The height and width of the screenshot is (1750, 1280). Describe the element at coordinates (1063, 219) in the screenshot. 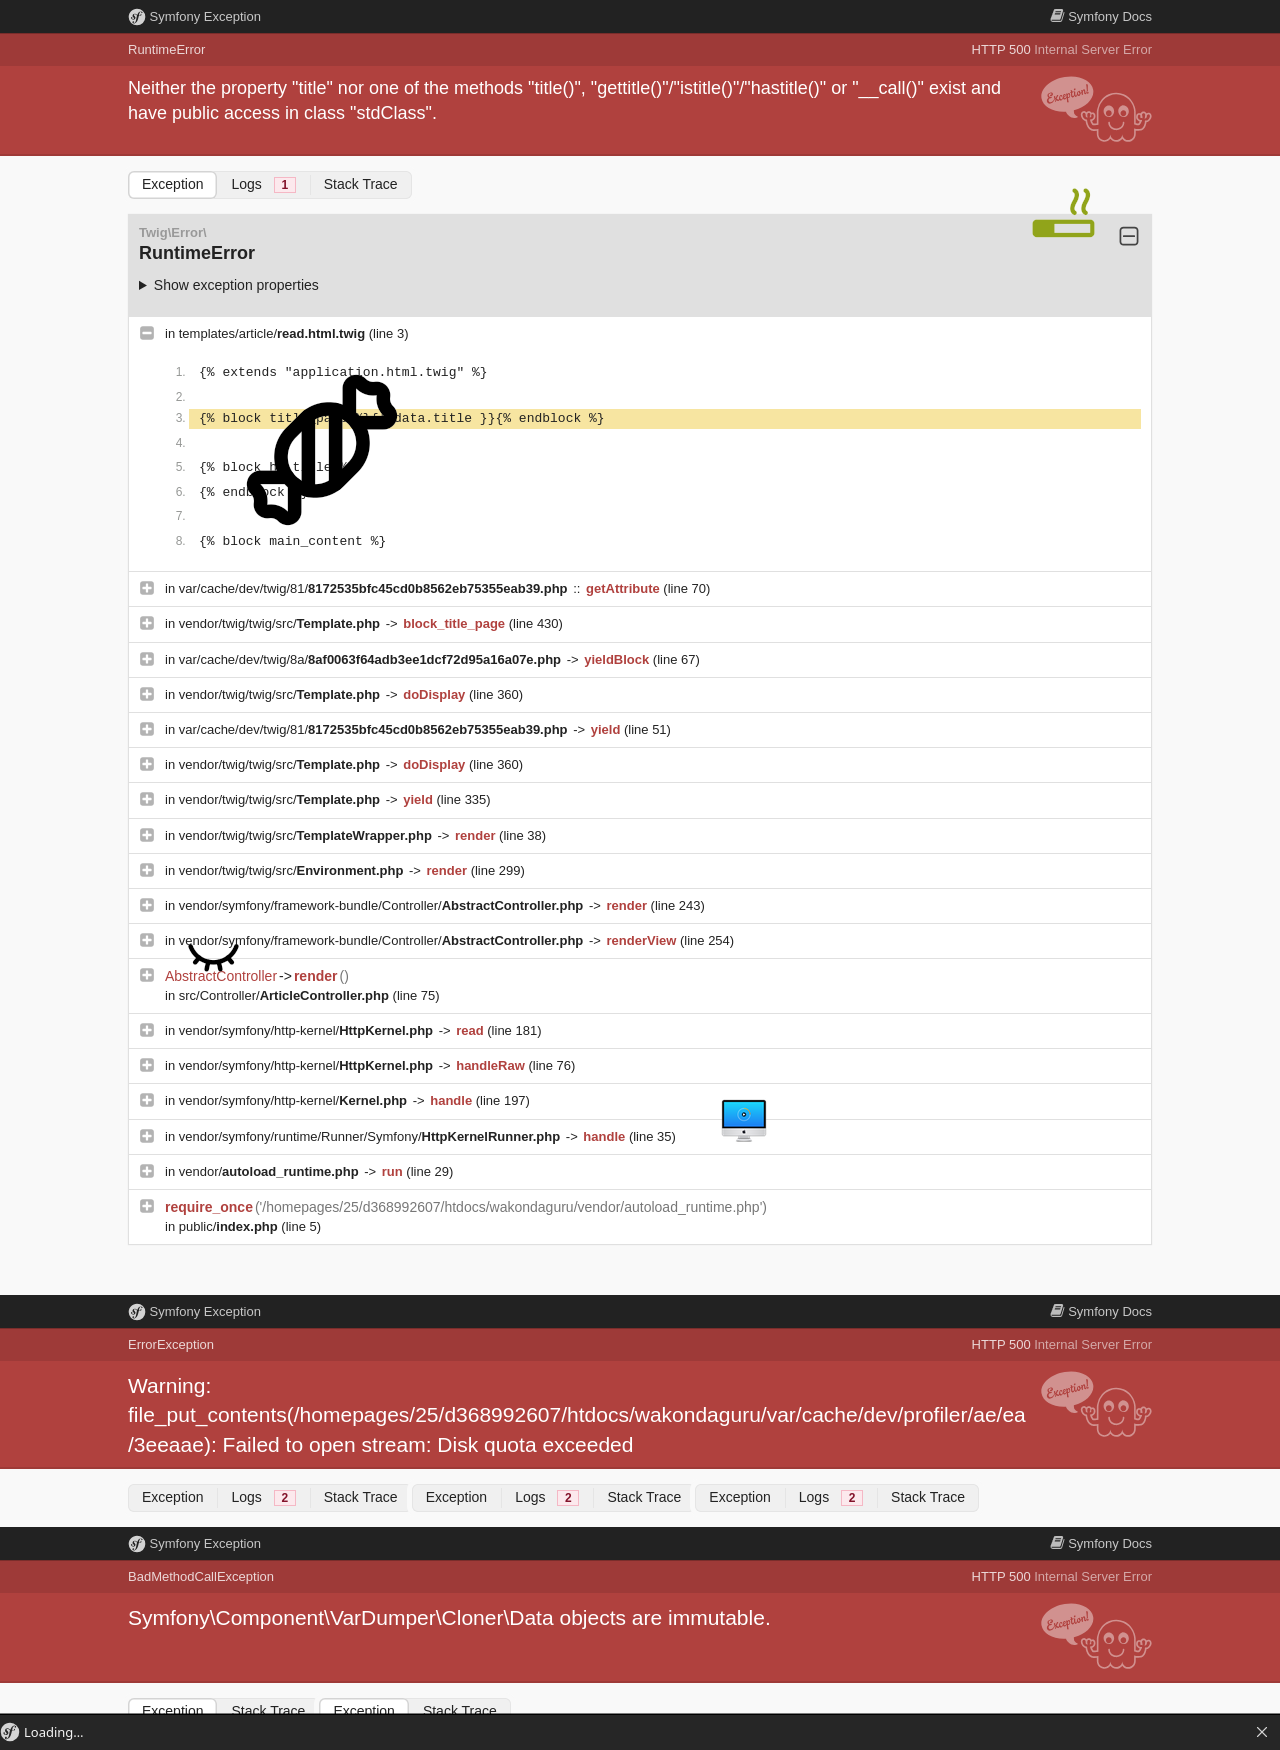

I see `indicates a designated smoking area` at that location.